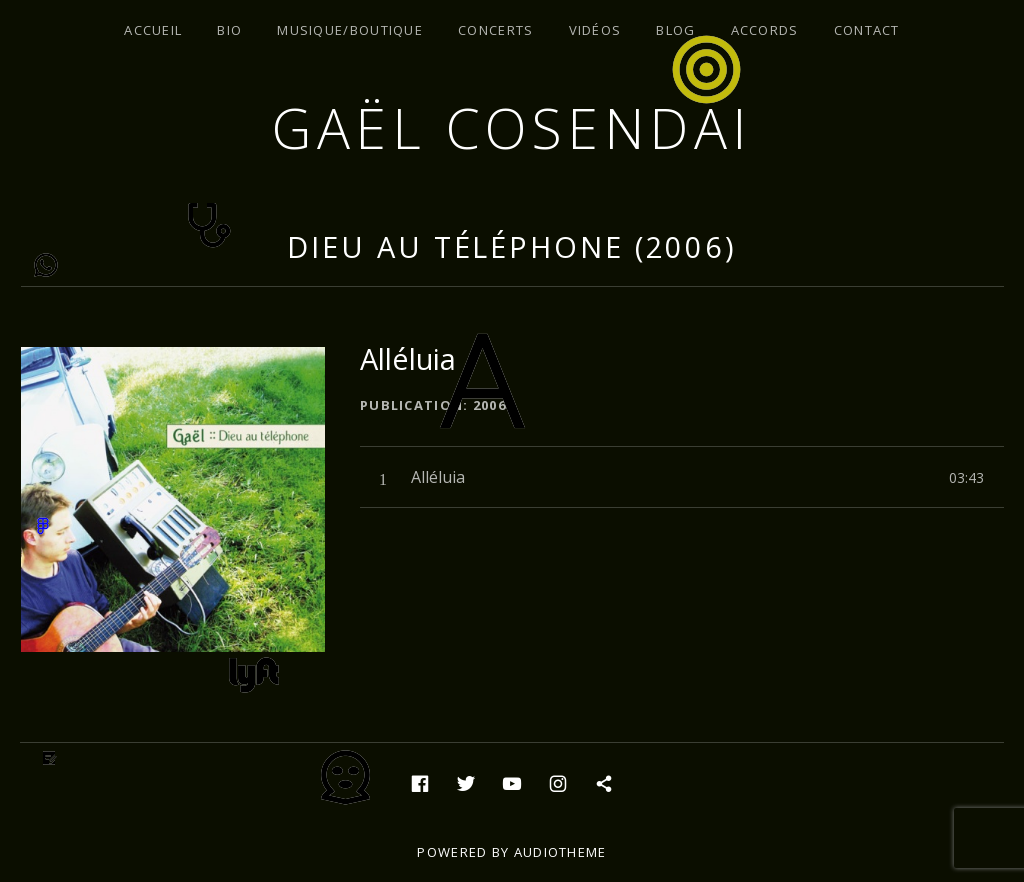  Describe the element at coordinates (49, 758) in the screenshot. I see `edit or compose a draft document` at that location.